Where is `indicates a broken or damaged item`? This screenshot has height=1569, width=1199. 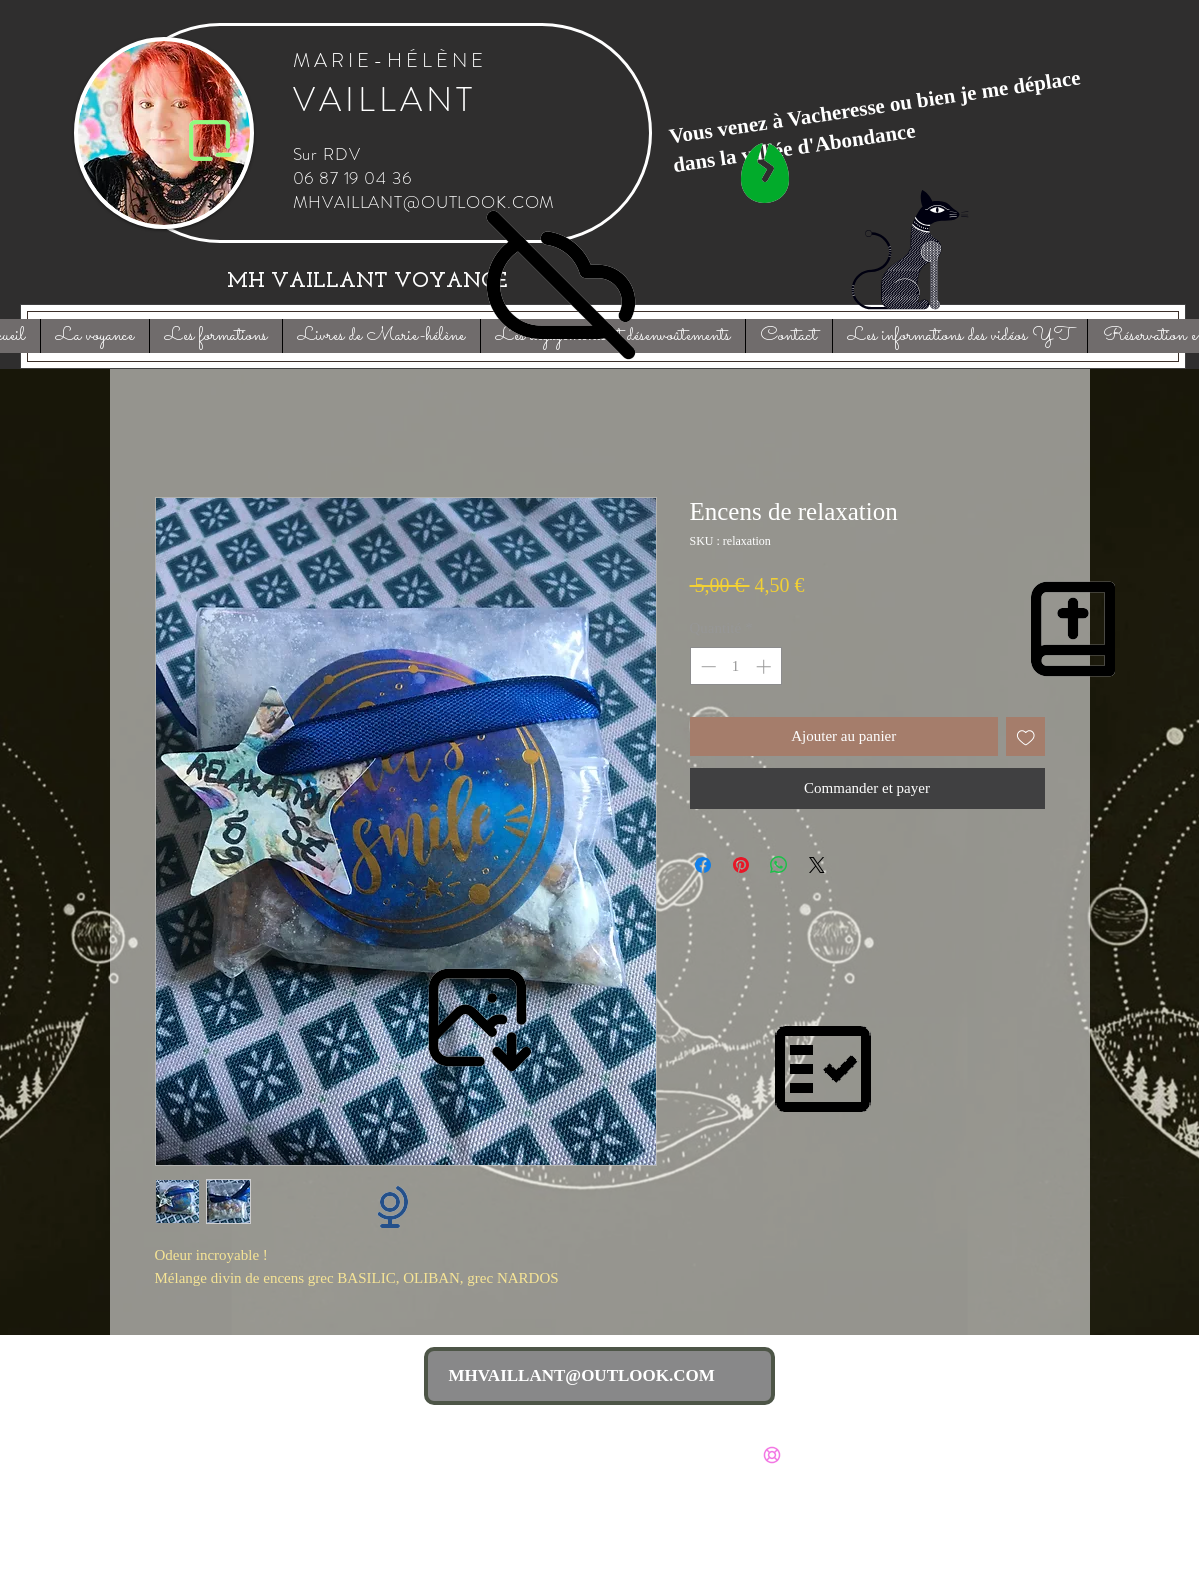
indicates a broken or damaged item is located at coordinates (765, 173).